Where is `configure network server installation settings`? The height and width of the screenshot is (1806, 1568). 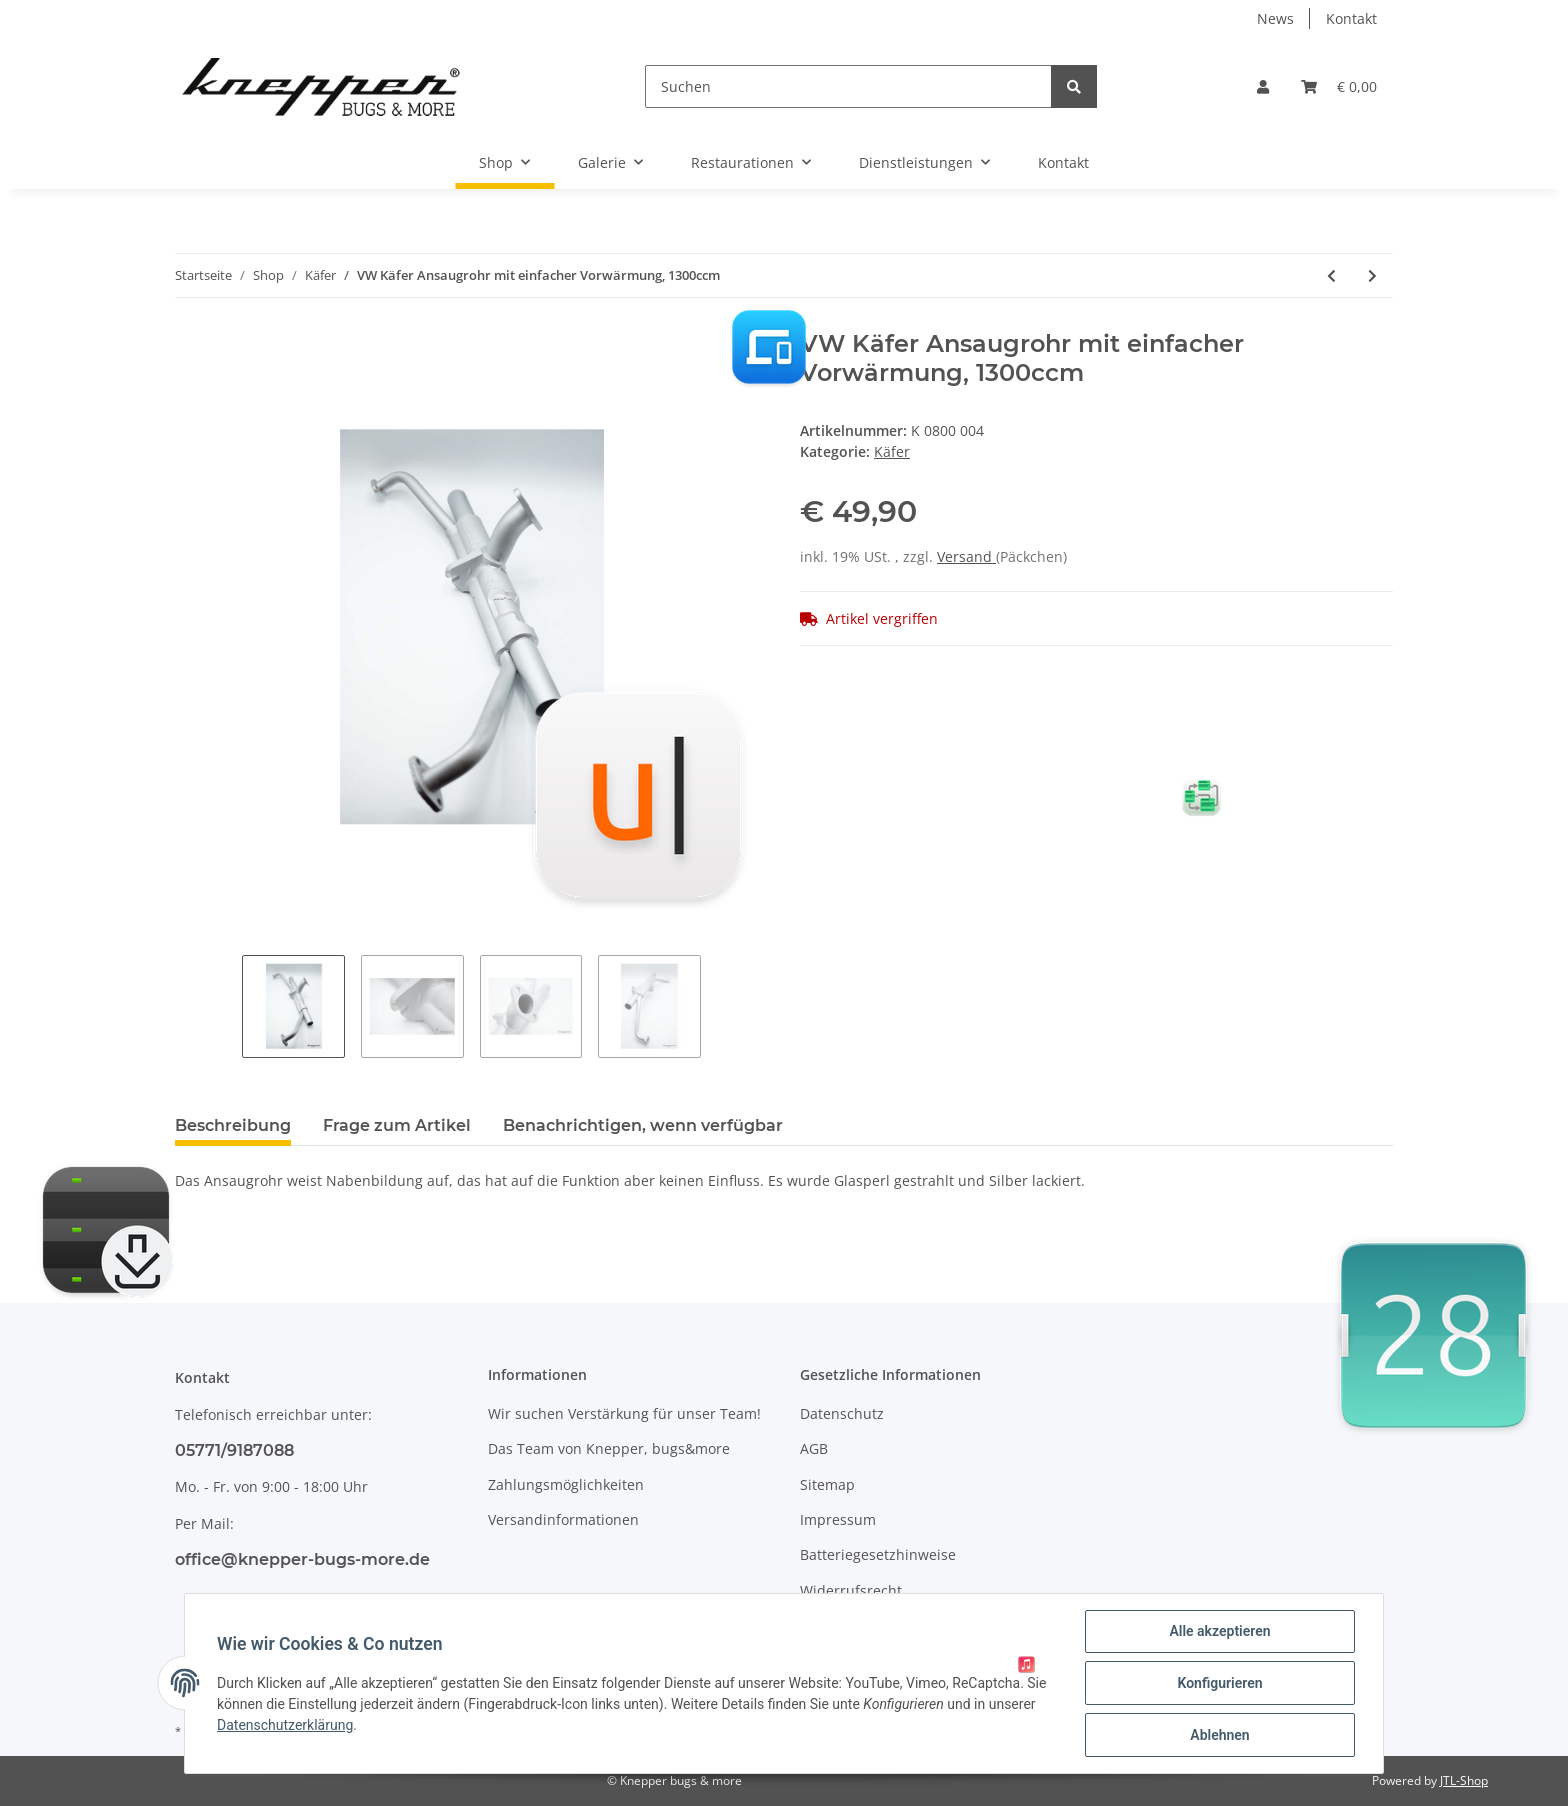
configure network server installation settings is located at coordinates (106, 1230).